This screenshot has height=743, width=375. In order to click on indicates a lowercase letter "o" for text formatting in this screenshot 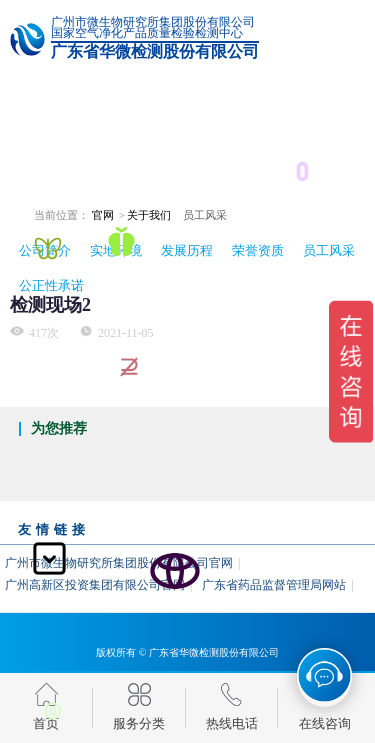, I will do `click(302, 171)`.